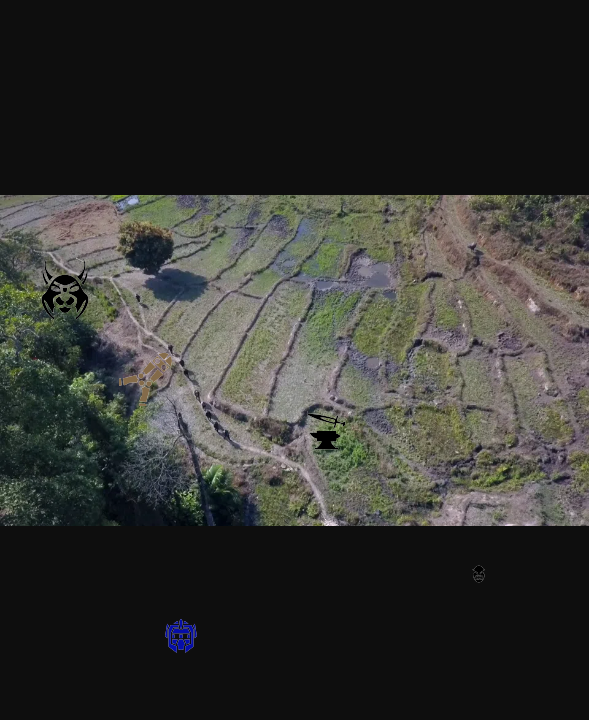  What do you see at coordinates (326, 430) in the screenshot?
I see `access the weapon crafting menu` at bounding box center [326, 430].